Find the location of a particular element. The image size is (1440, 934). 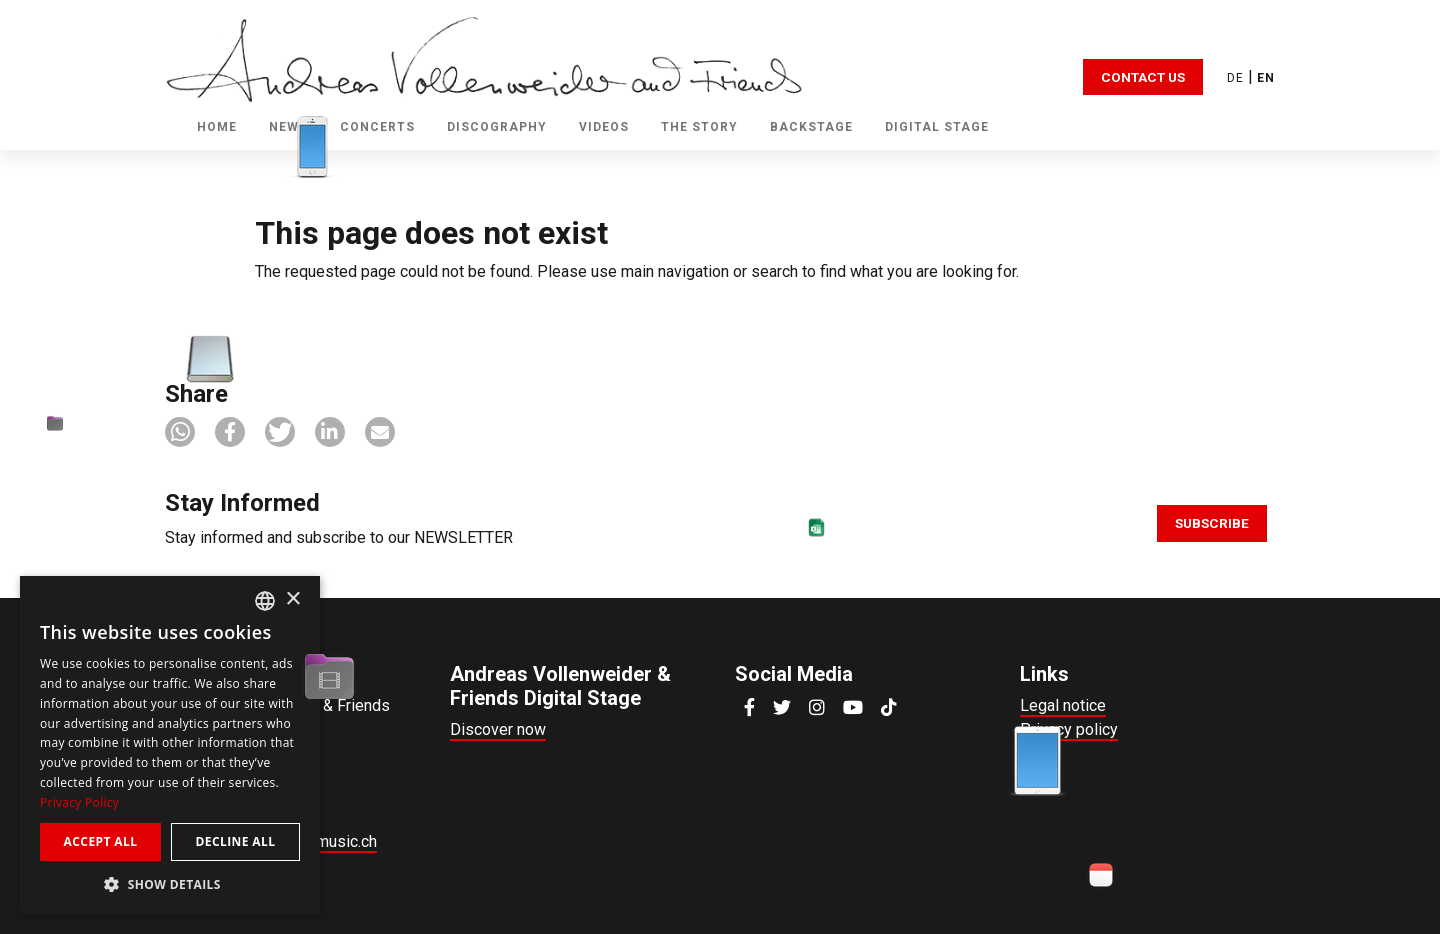

iPhone 5s device connected to your system is located at coordinates (312, 147).